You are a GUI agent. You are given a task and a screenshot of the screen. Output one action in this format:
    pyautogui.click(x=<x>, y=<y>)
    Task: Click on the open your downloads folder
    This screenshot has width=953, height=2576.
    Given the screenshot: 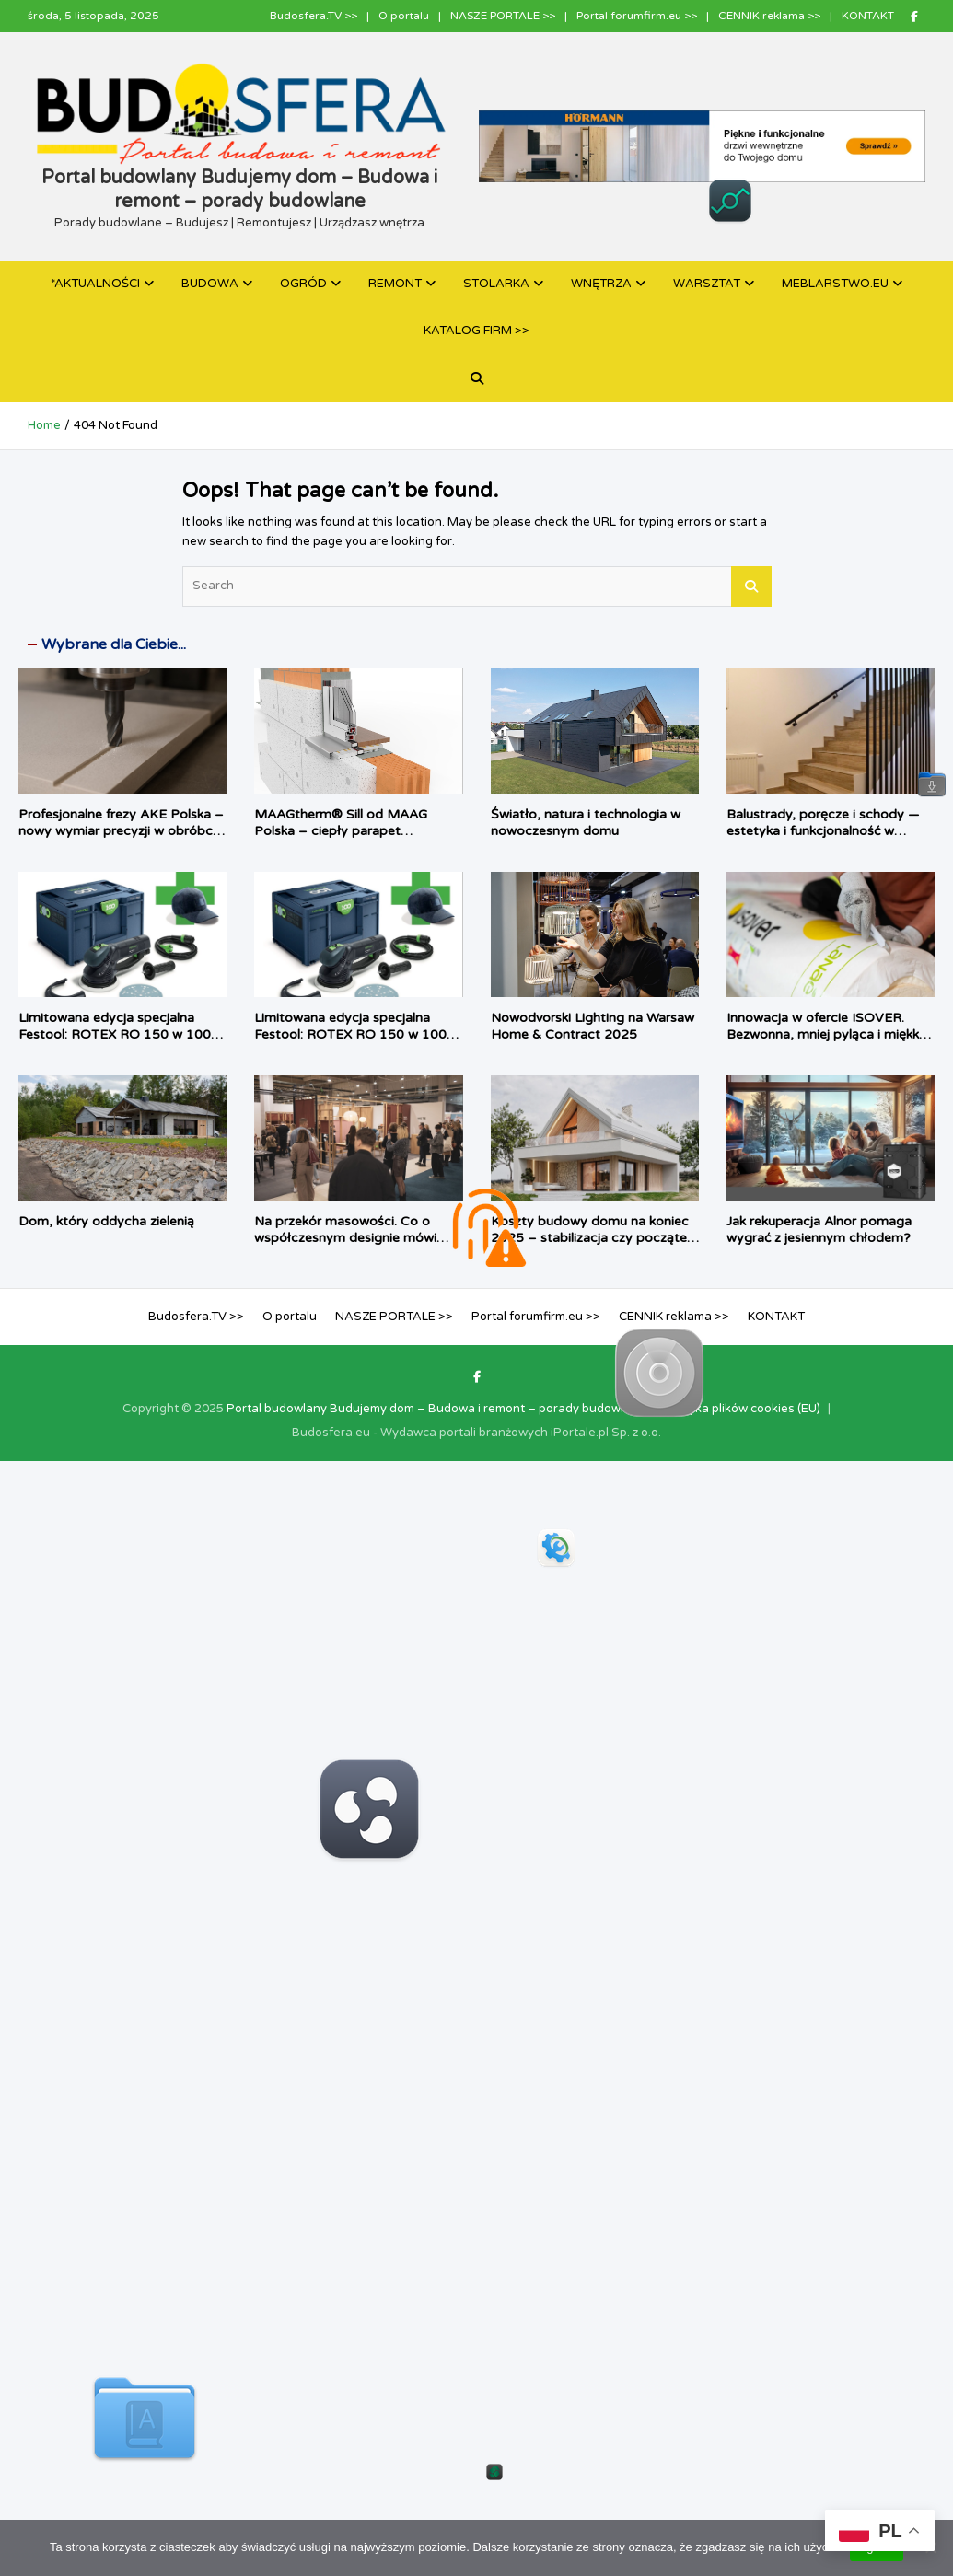 What is the action you would take?
    pyautogui.click(x=932, y=783)
    